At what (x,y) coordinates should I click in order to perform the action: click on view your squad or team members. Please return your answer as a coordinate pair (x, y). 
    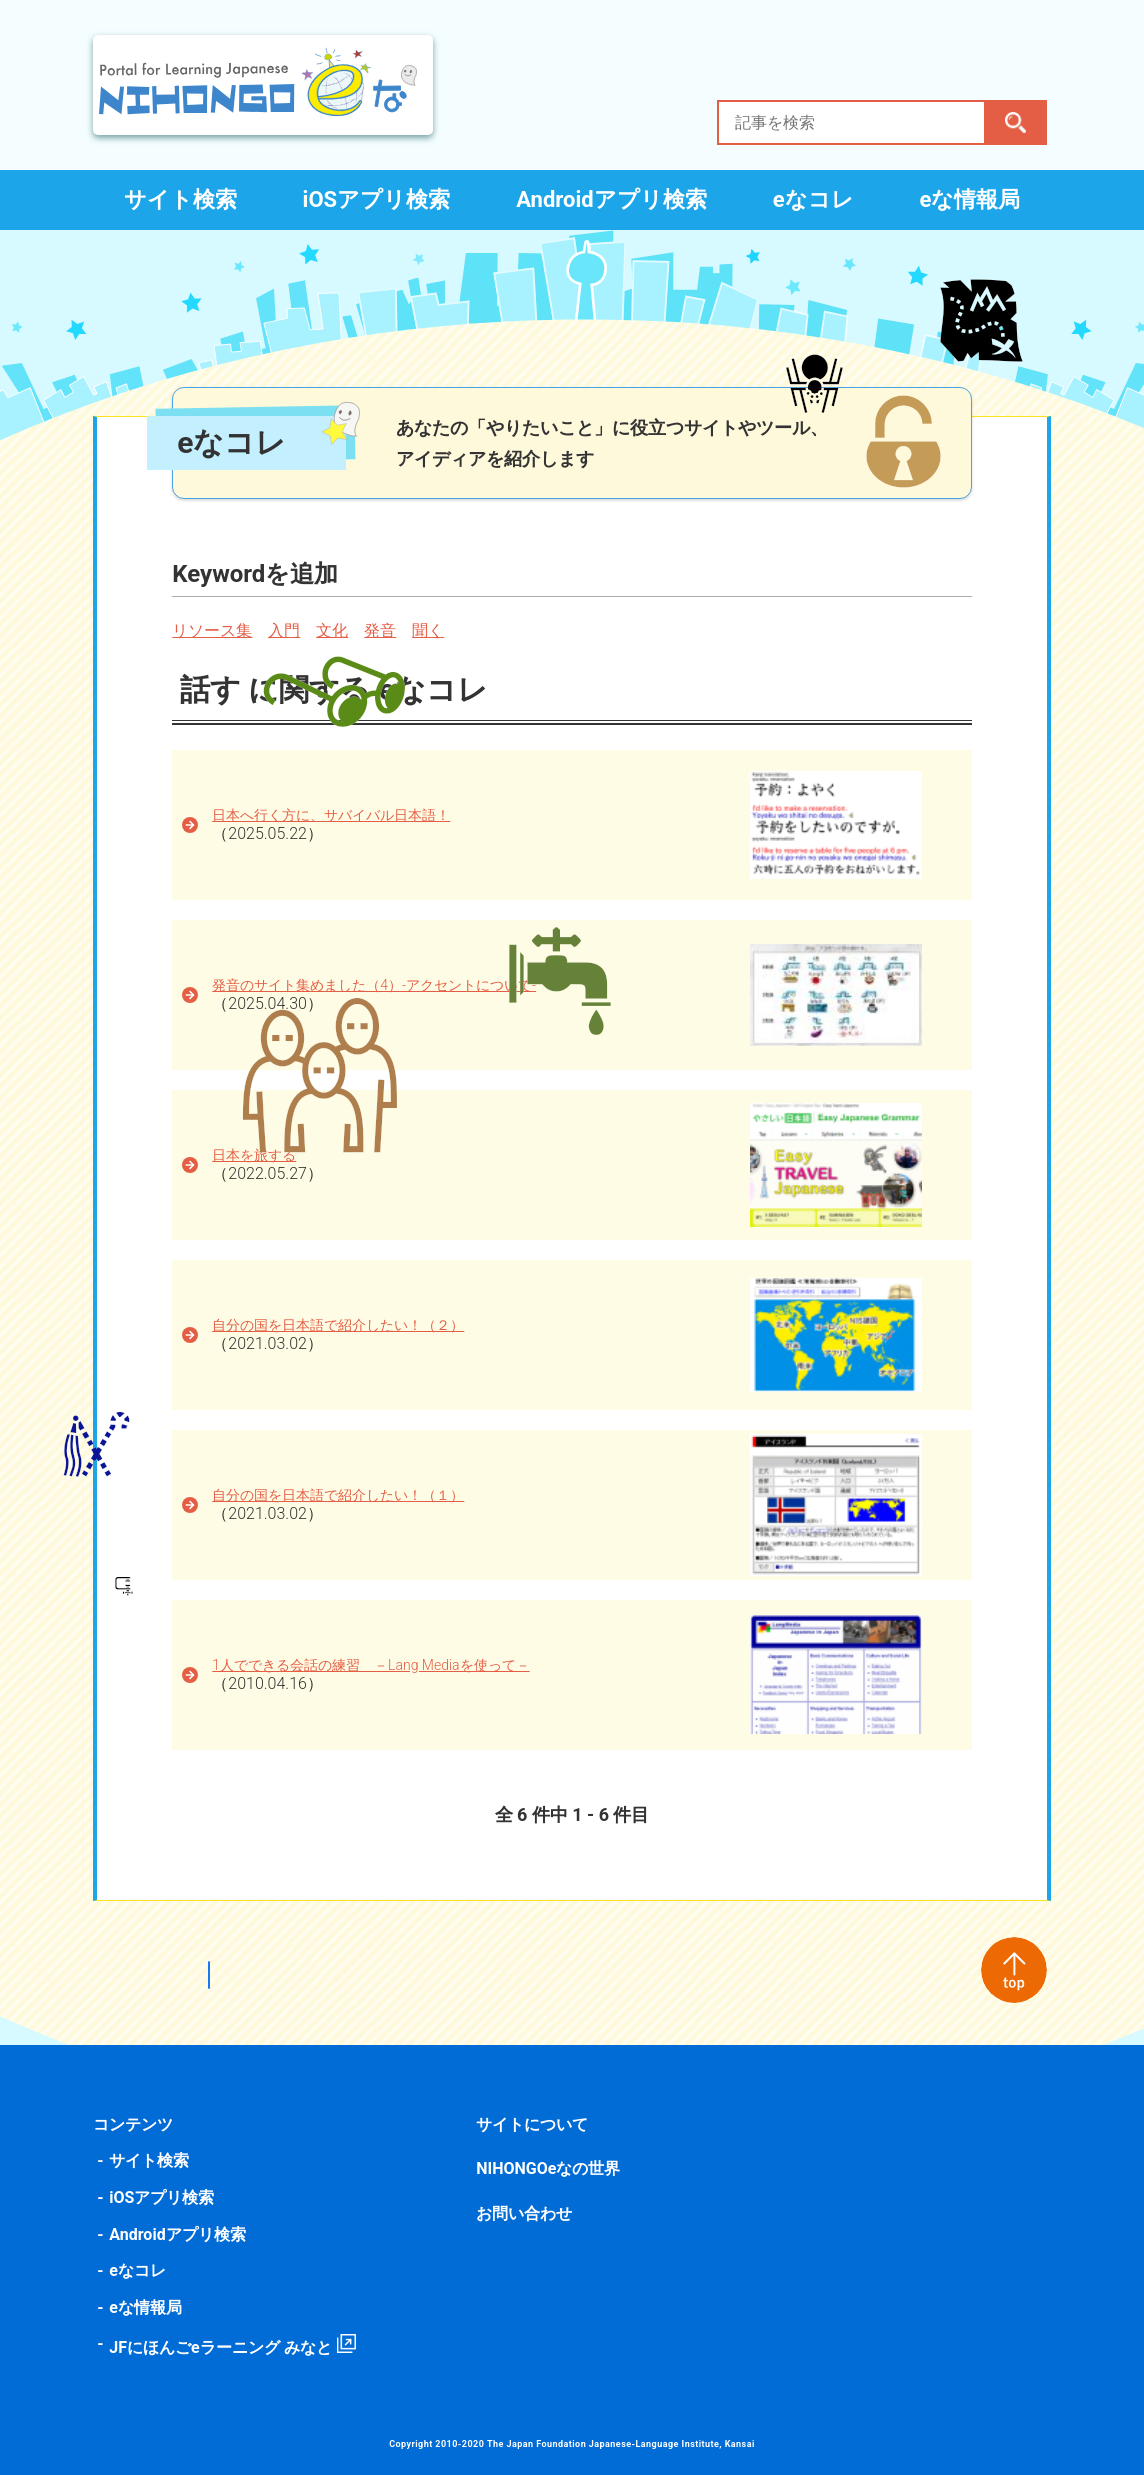
    Looking at the image, I should click on (320, 1074).